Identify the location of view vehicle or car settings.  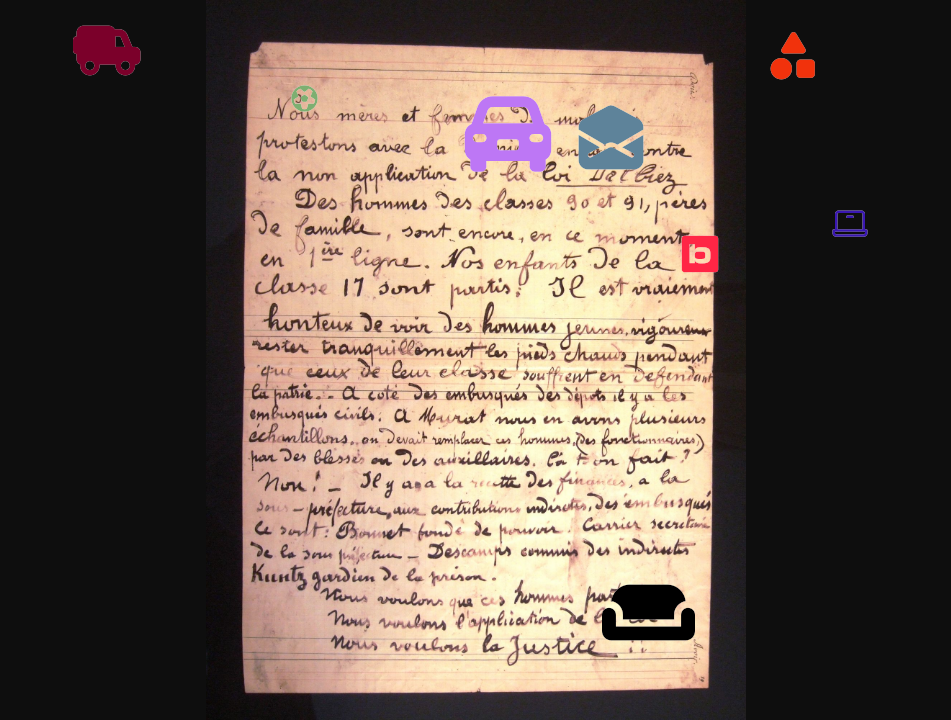
(508, 134).